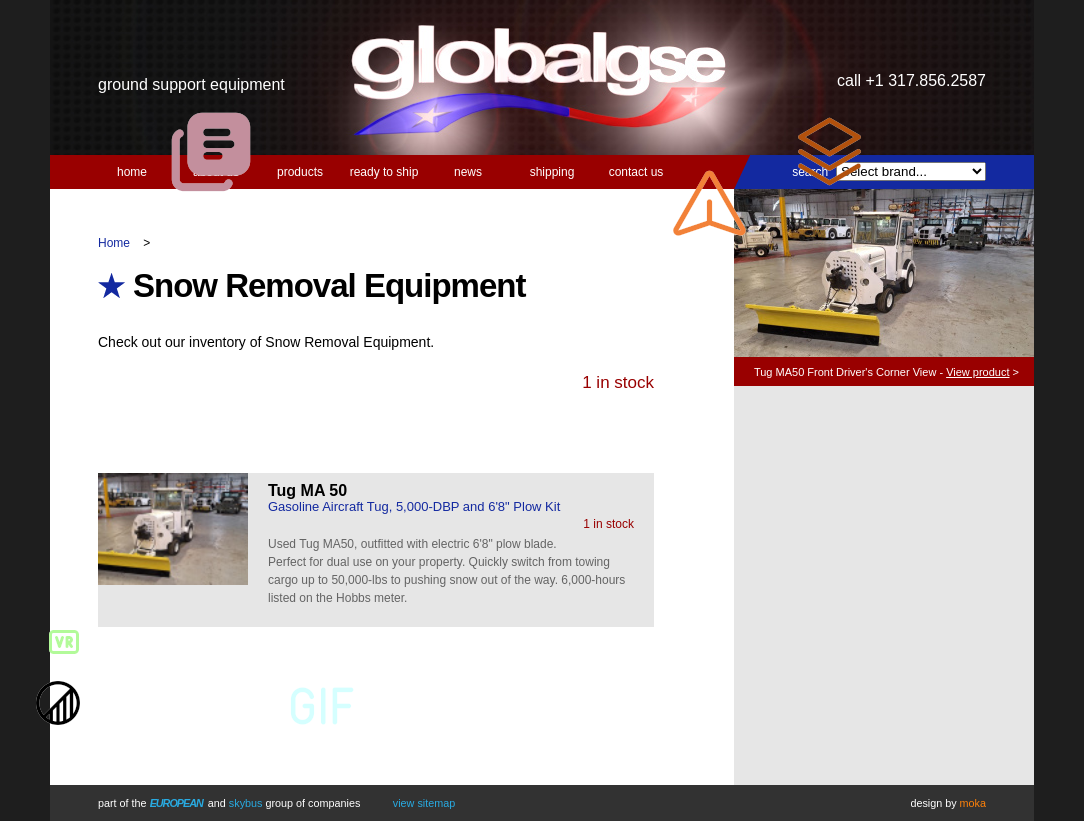 The image size is (1084, 821). I want to click on adjust display contrast settings, so click(58, 703).